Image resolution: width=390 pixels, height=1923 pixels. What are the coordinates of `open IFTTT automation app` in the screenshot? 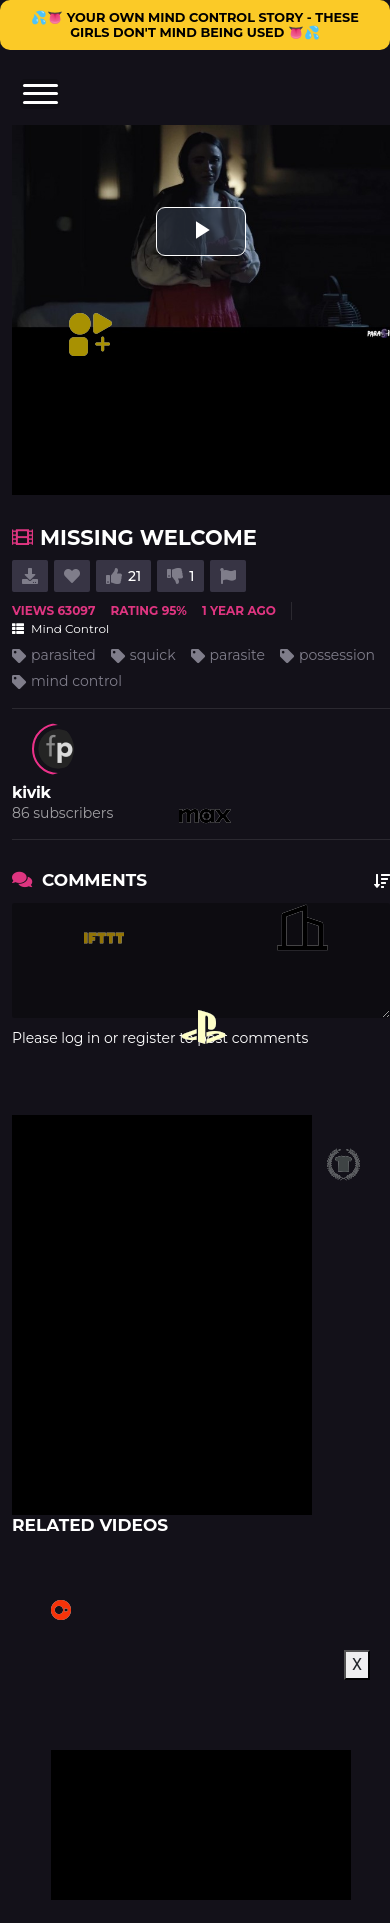 It's located at (104, 938).